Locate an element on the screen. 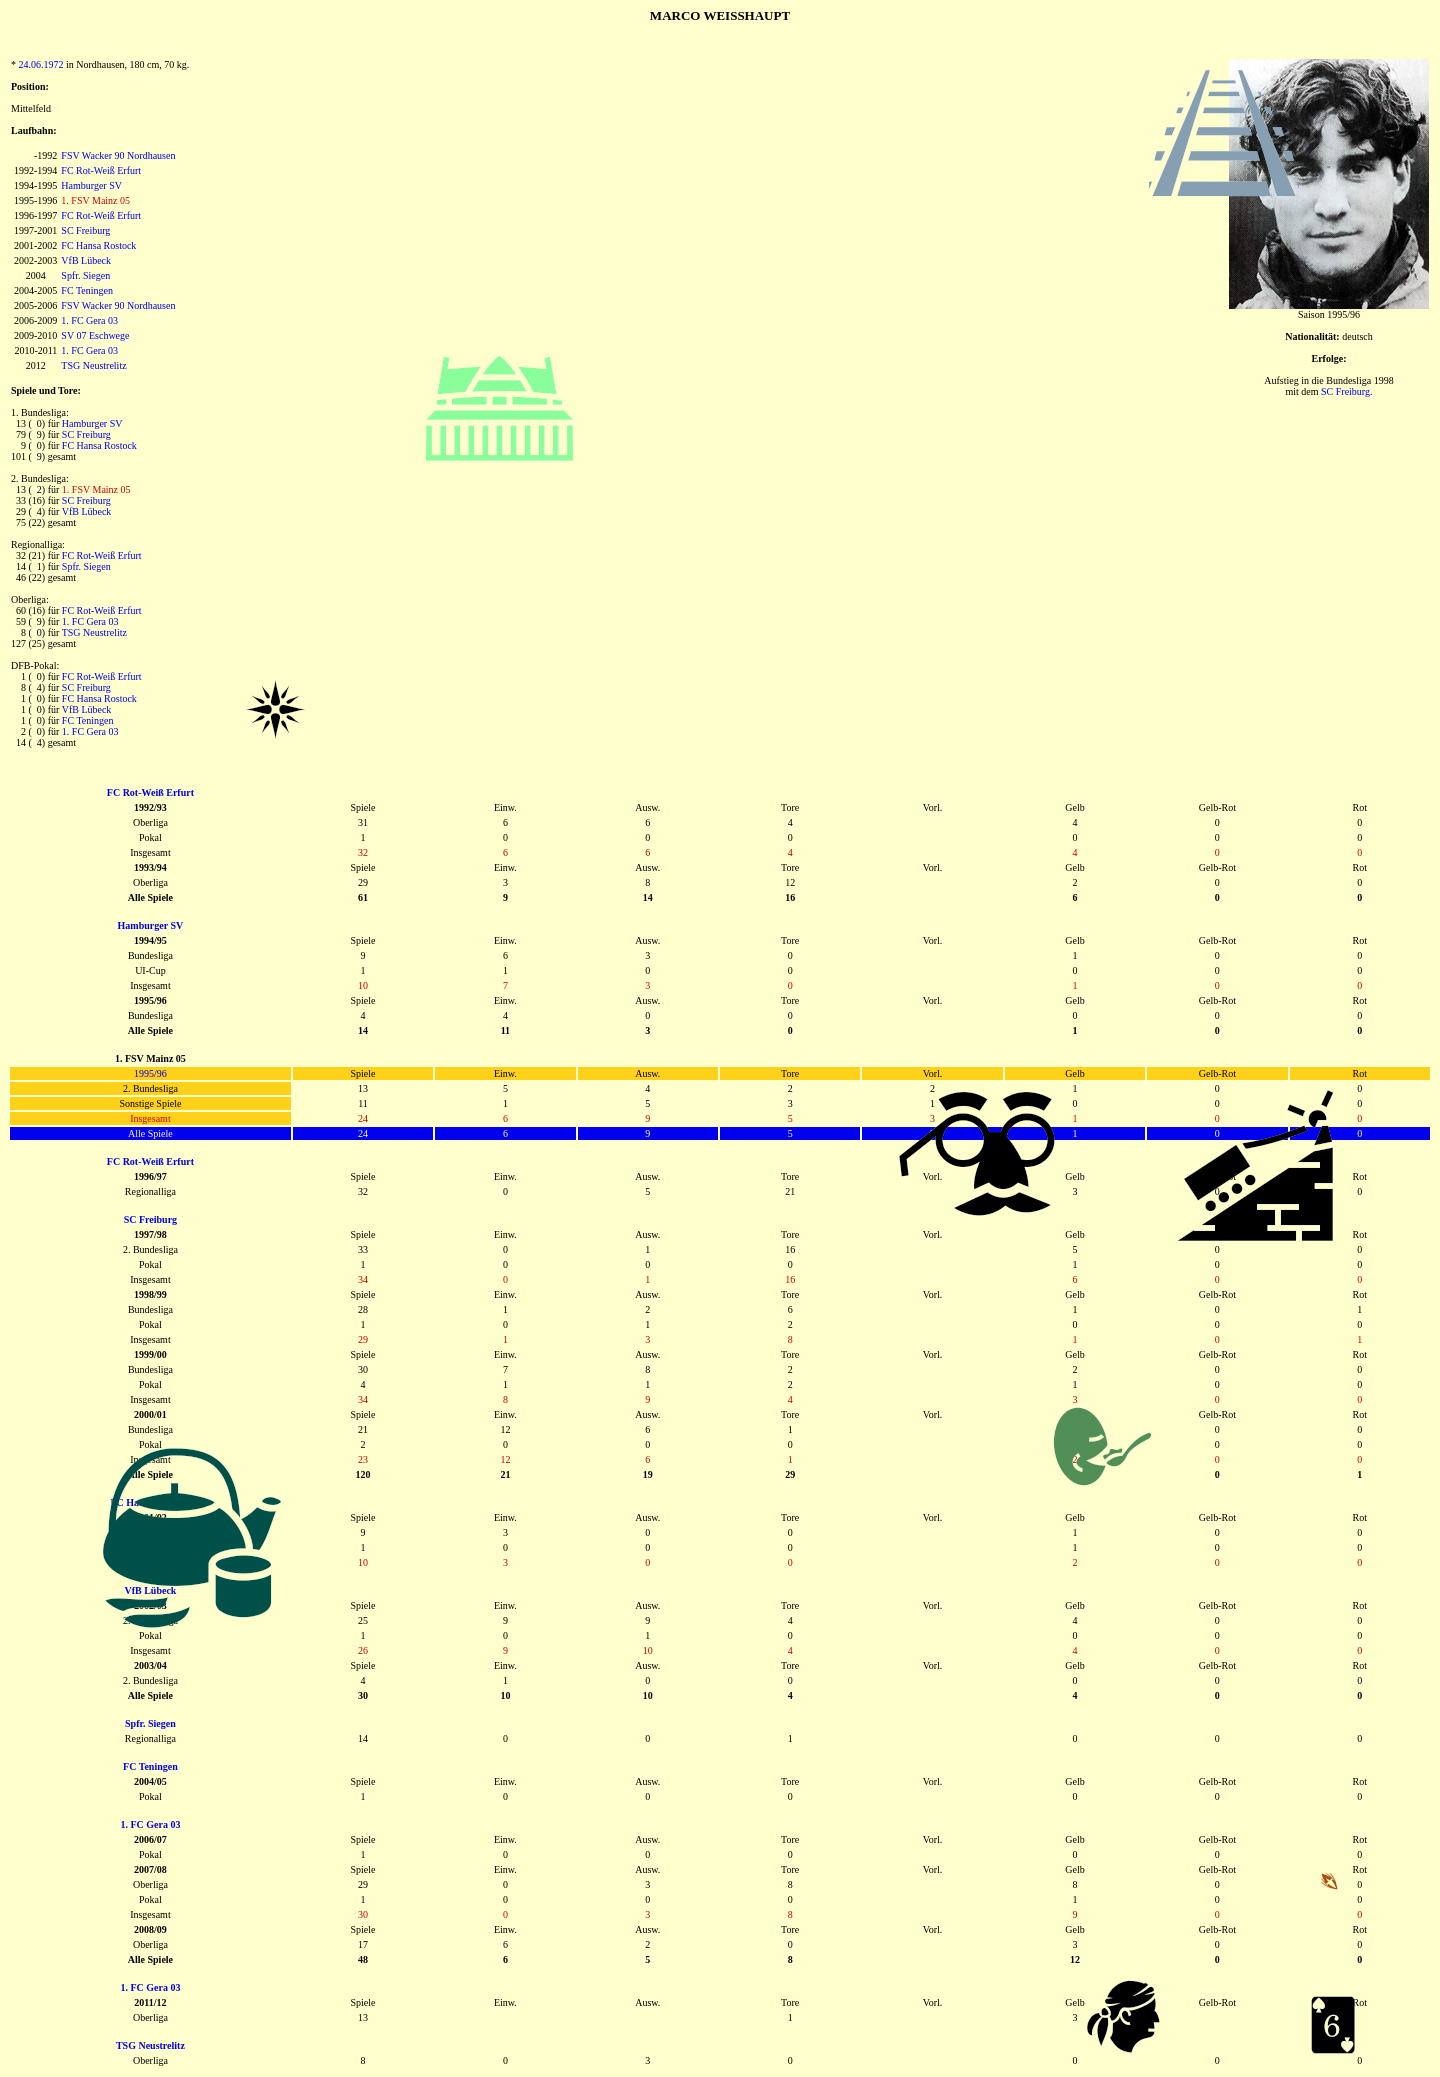  access prank or joke features is located at coordinates (976, 1150).